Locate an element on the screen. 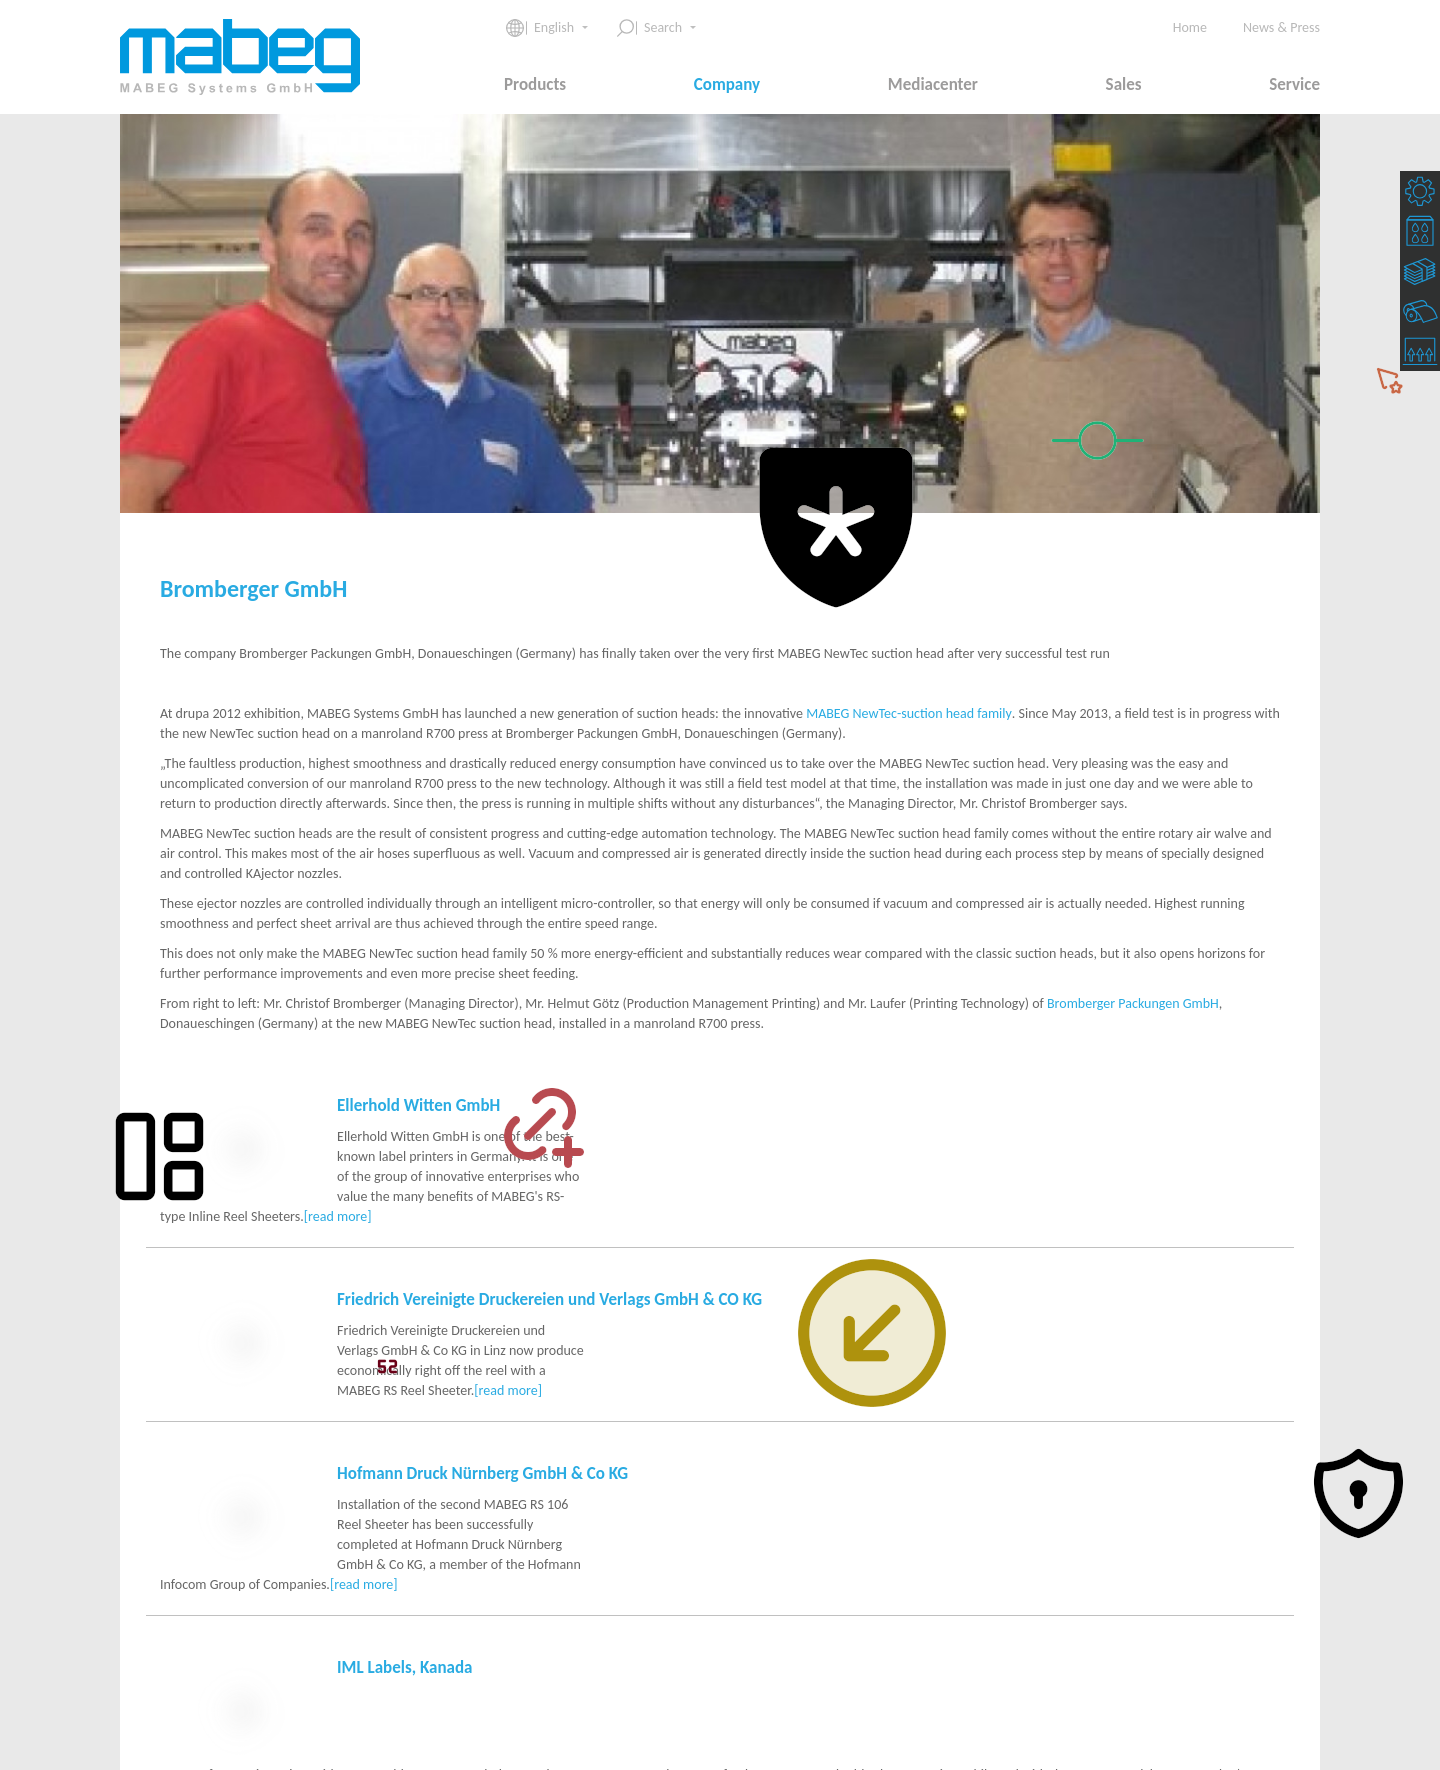 The width and height of the screenshot is (1440, 1770). view commit history in version control is located at coordinates (1097, 440).